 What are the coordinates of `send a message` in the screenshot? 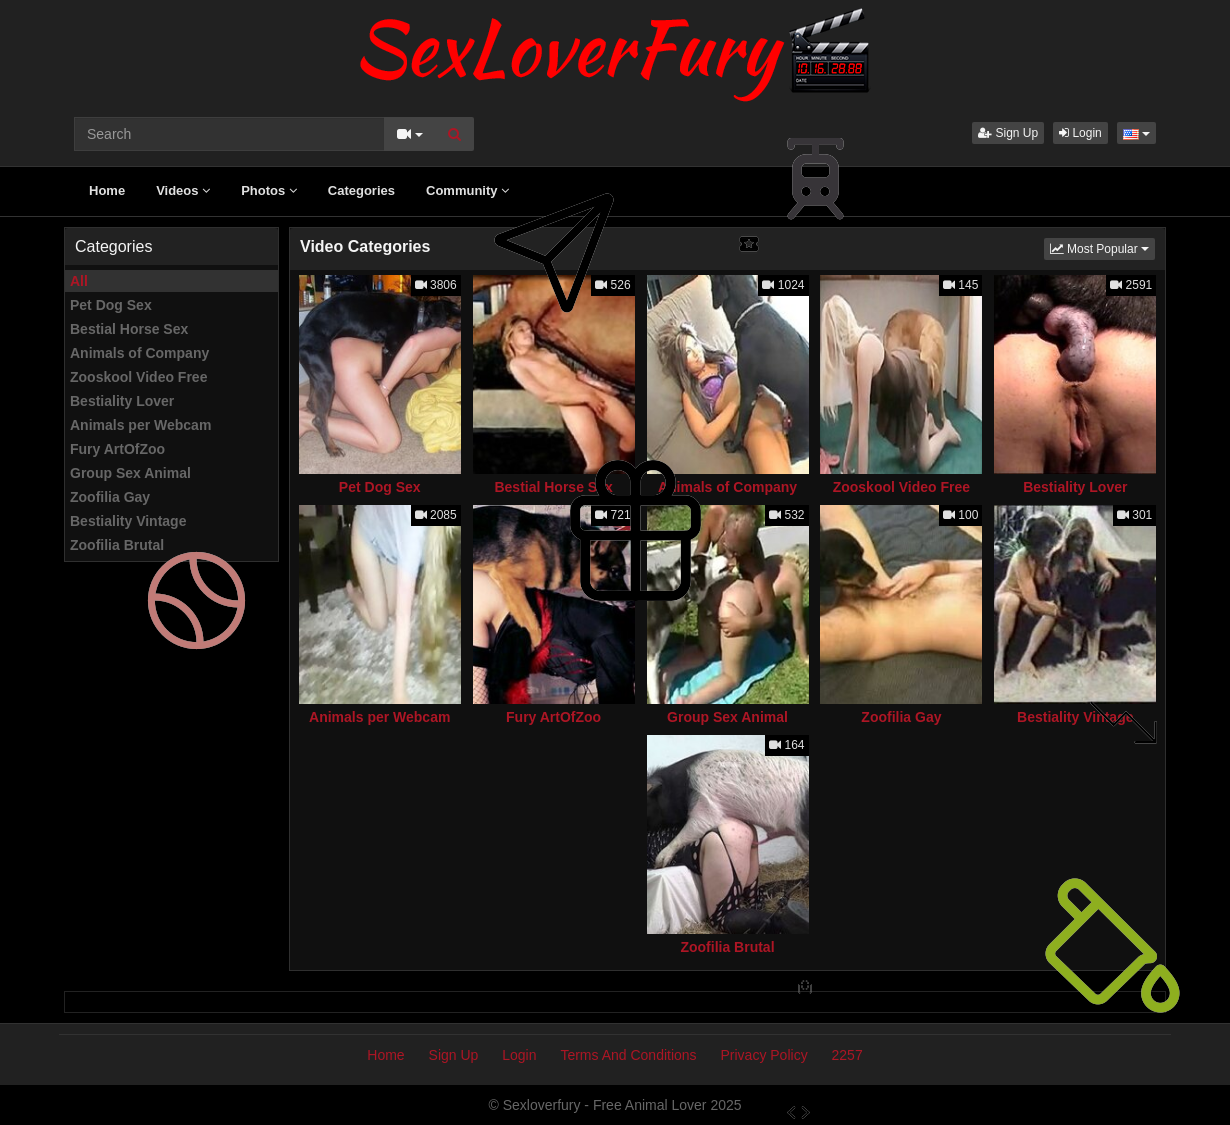 It's located at (554, 253).